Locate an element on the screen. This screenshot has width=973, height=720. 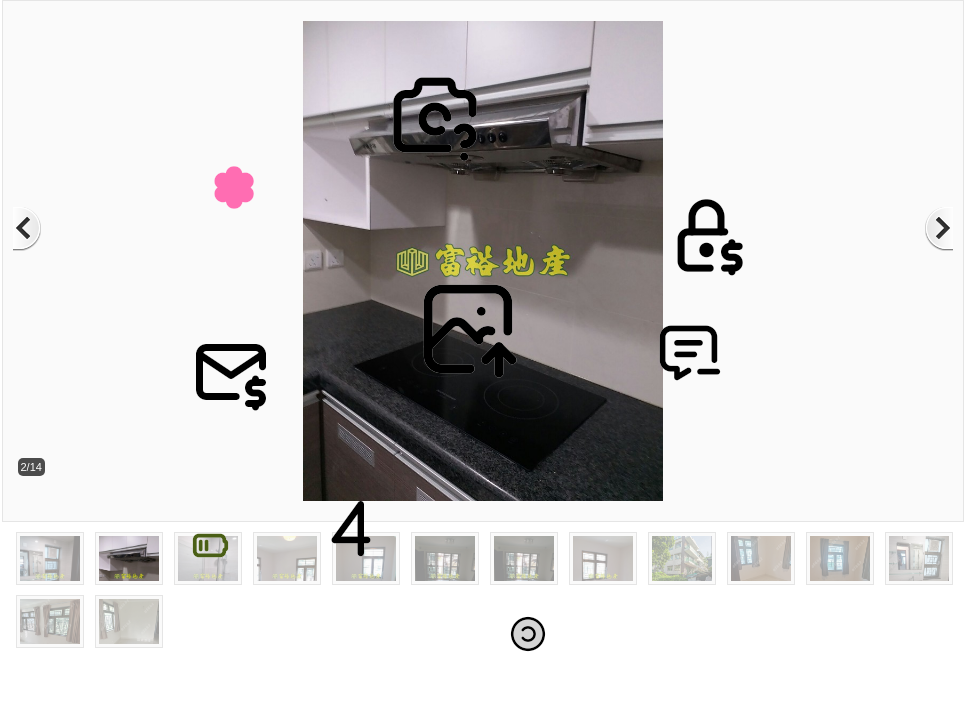
view payment or invoice emails is located at coordinates (231, 372).